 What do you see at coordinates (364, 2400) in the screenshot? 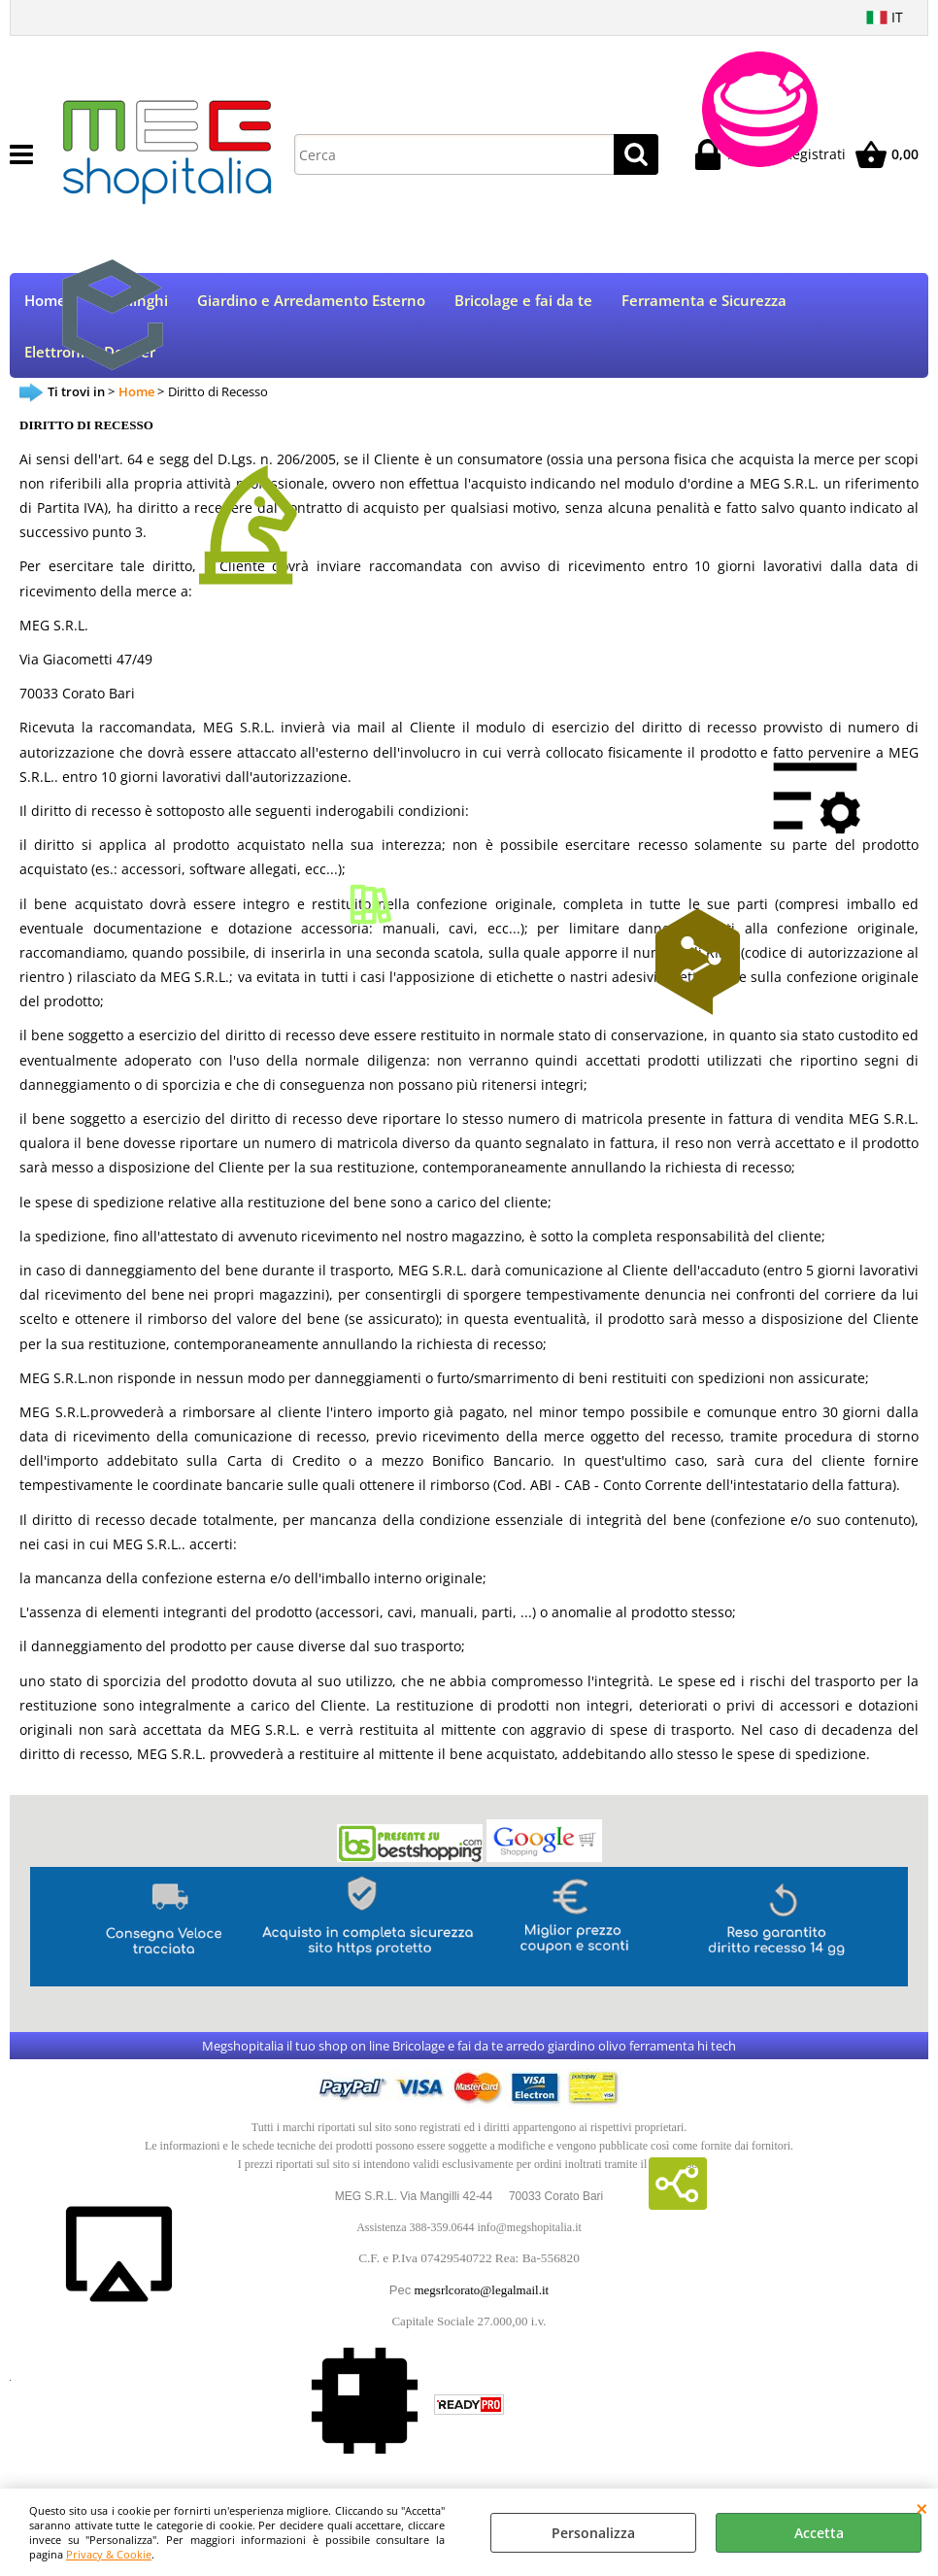
I see `view CPU or processor information` at bounding box center [364, 2400].